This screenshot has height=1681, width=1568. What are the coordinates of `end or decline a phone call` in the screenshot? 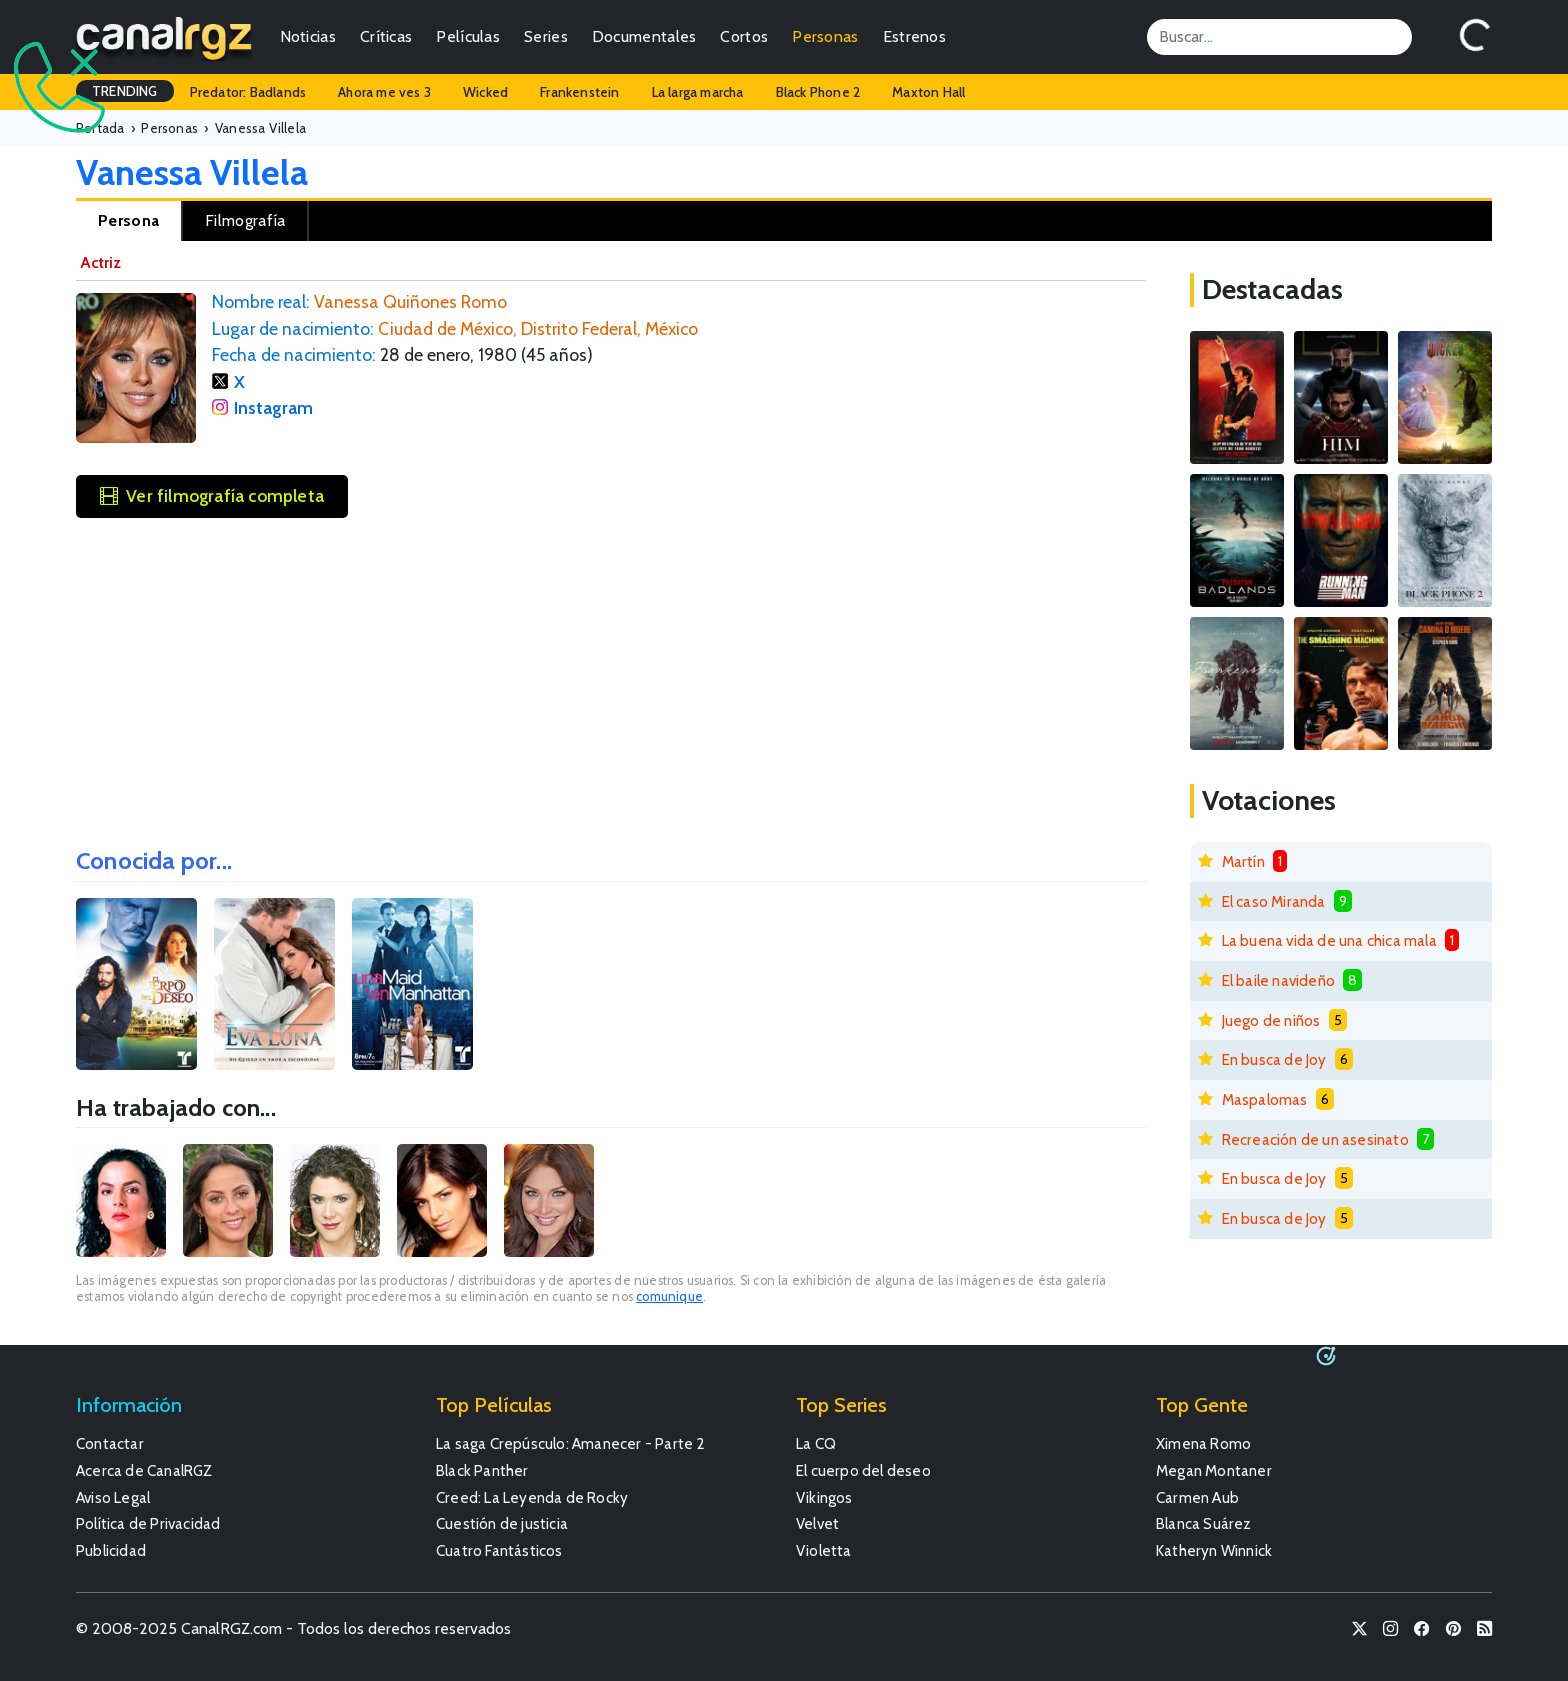 It's located at (61, 85).